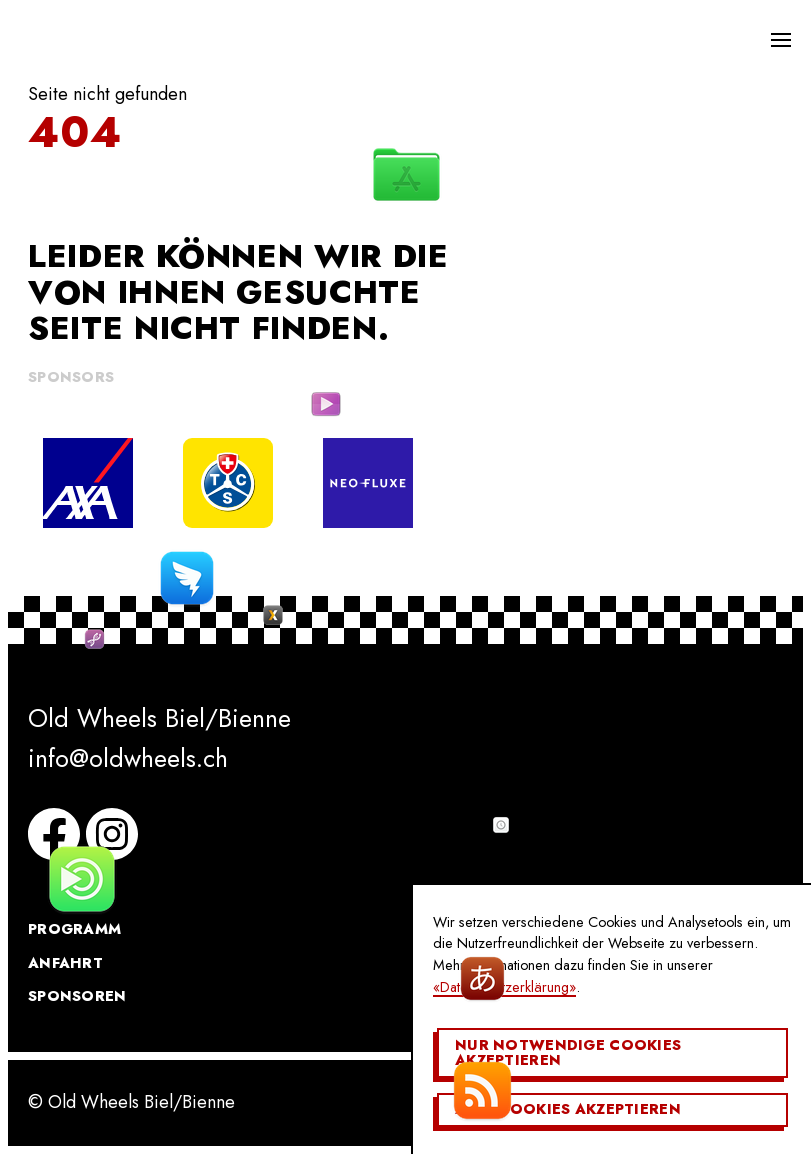  What do you see at coordinates (273, 615) in the screenshot?
I see `open plex media server` at bounding box center [273, 615].